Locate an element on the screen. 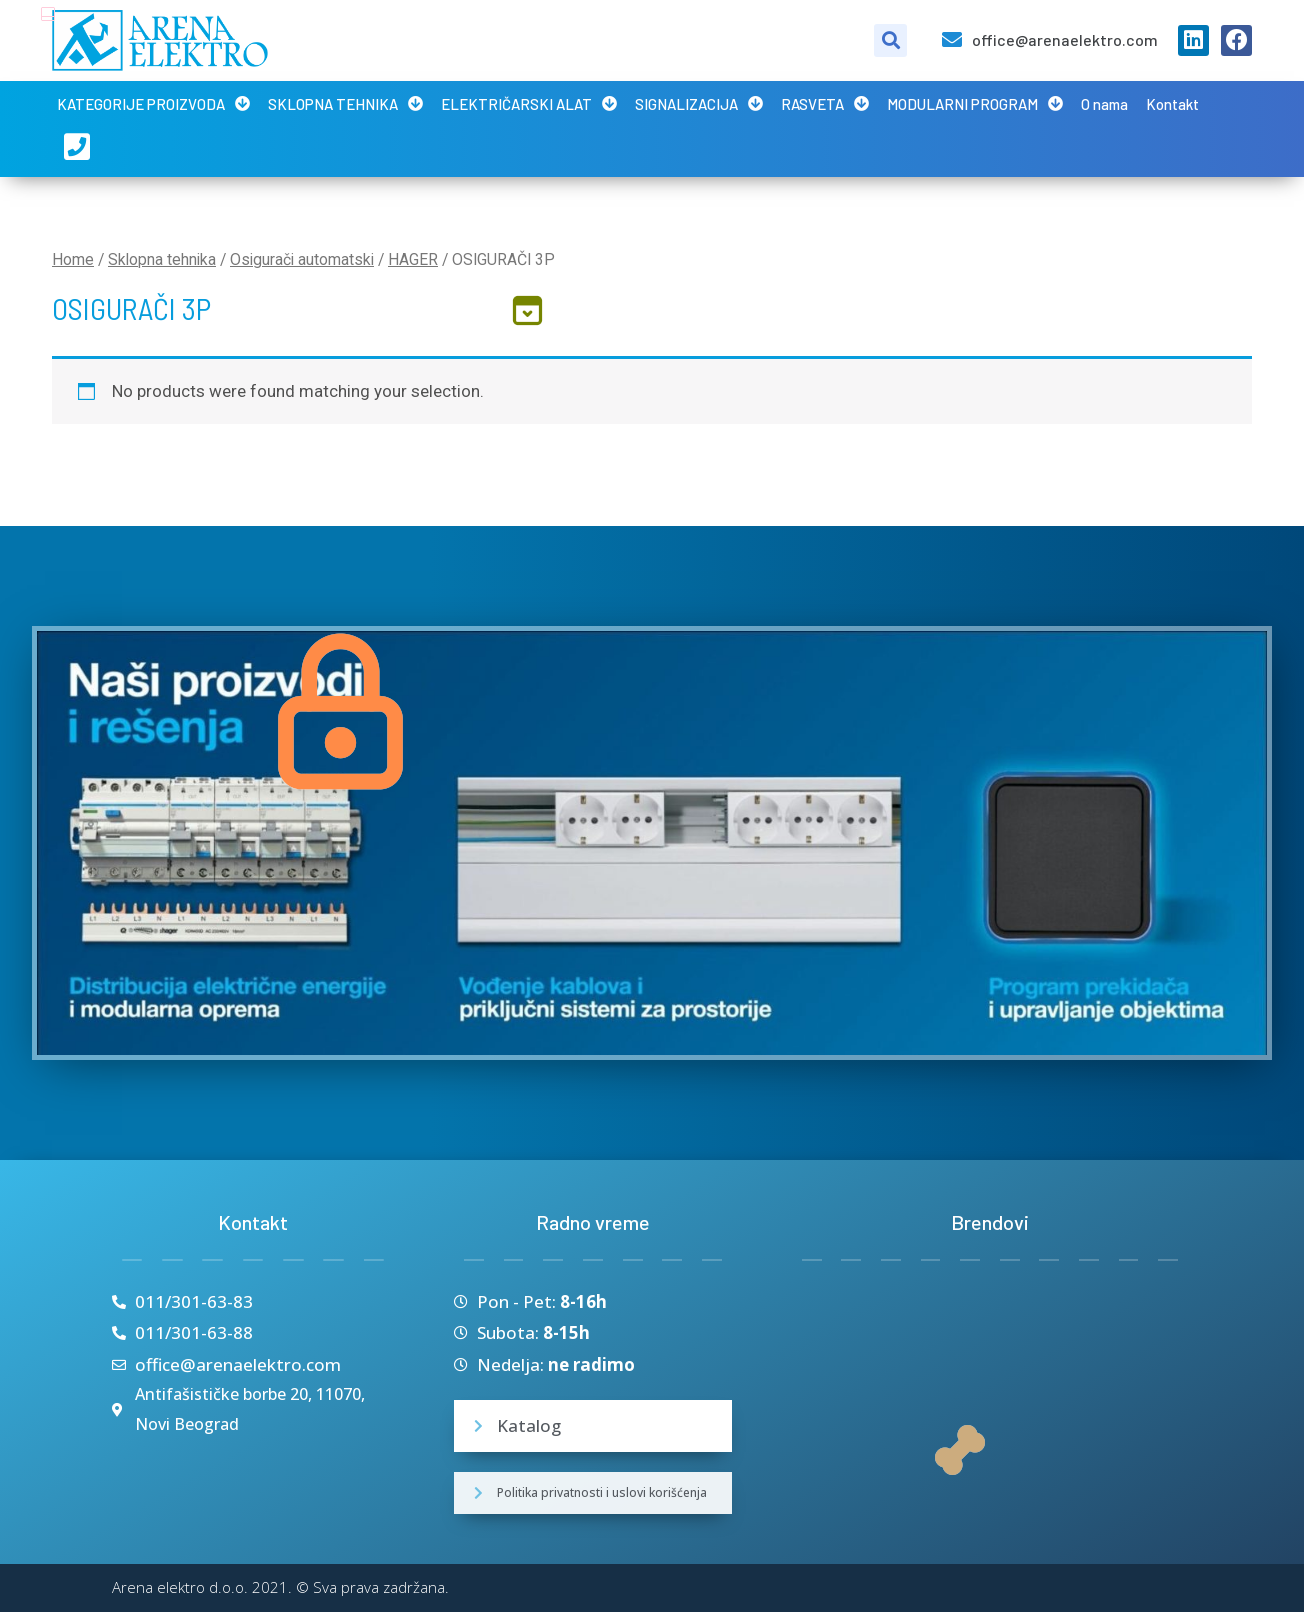 The height and width of the screenshot is (1612, 1304). lock or secure this item is located at coordinates (340, 711).